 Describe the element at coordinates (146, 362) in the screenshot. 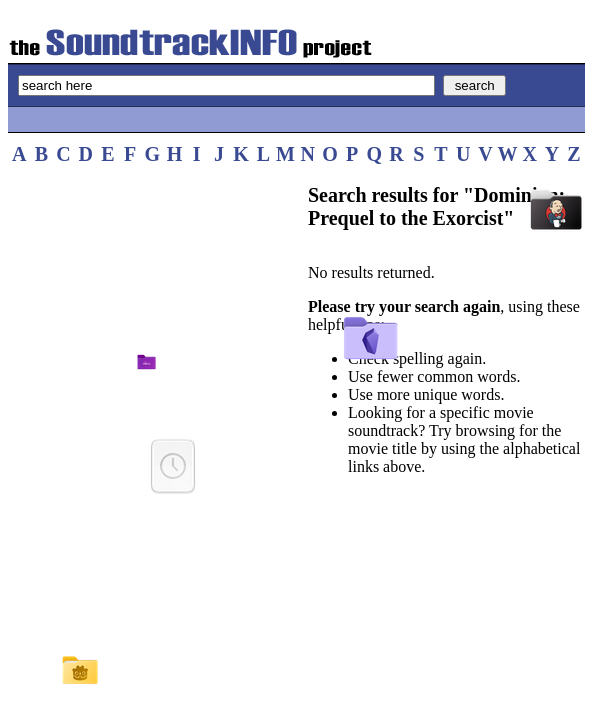

I see `open android lollipop system folder` at that location.